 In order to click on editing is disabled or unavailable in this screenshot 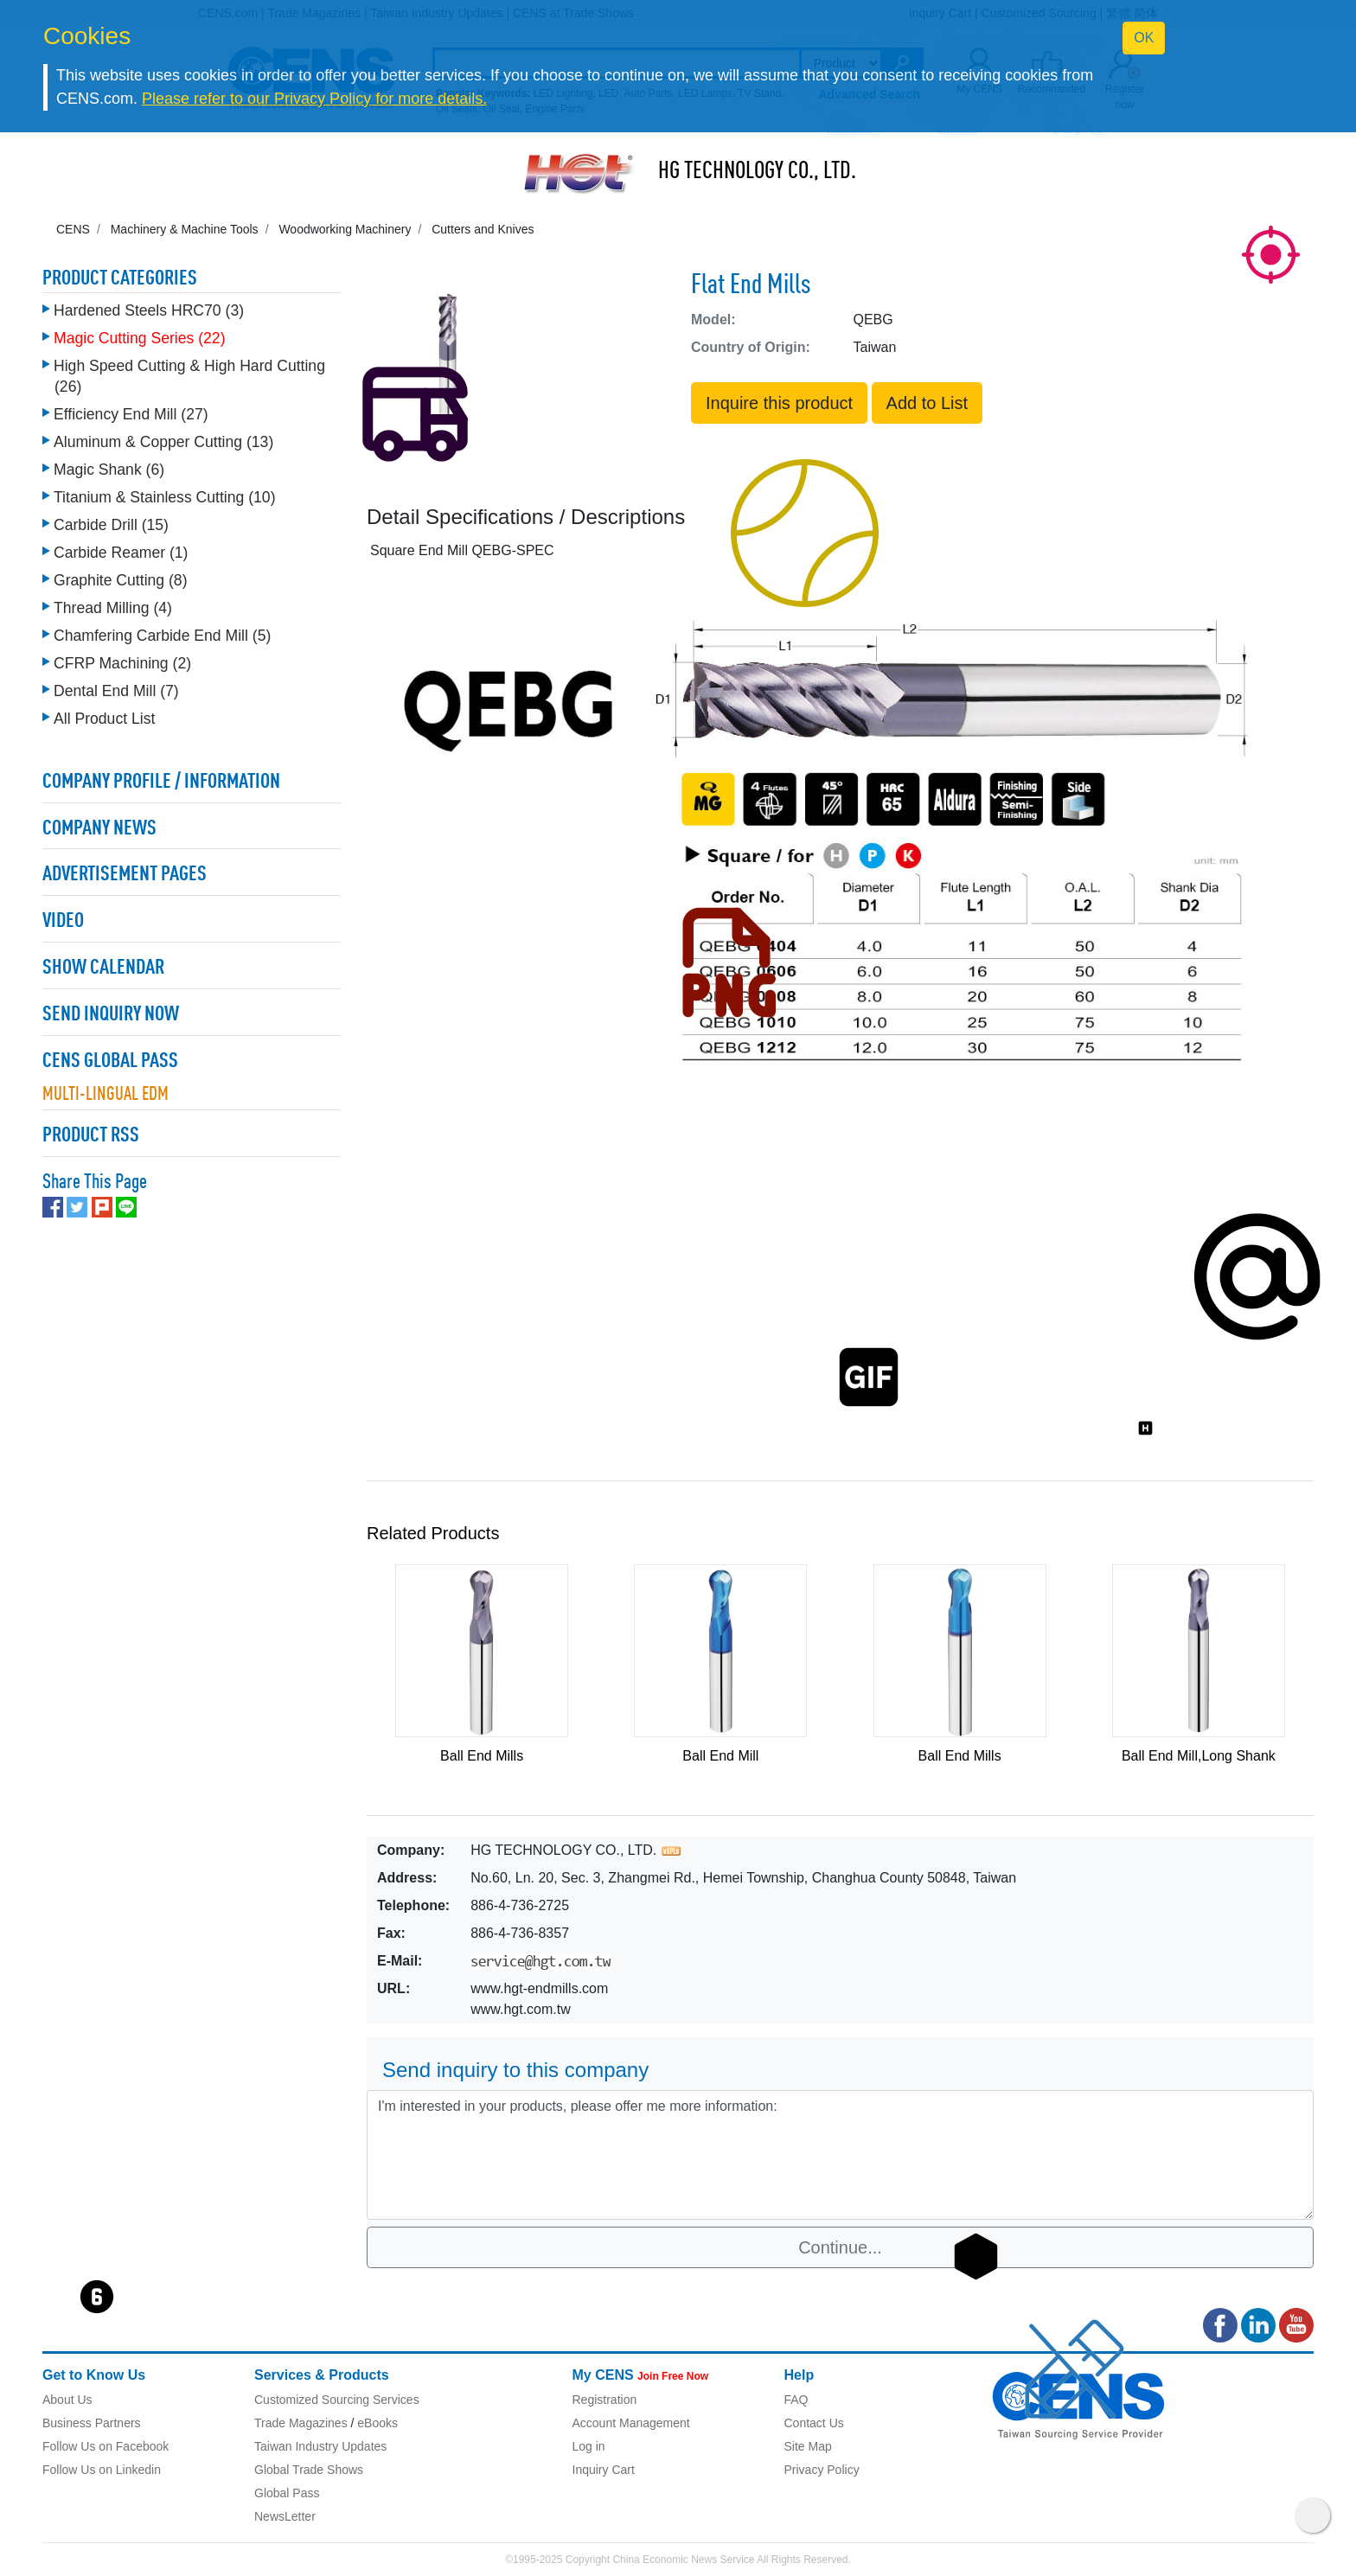, I will do `click(1072, 2371)`.